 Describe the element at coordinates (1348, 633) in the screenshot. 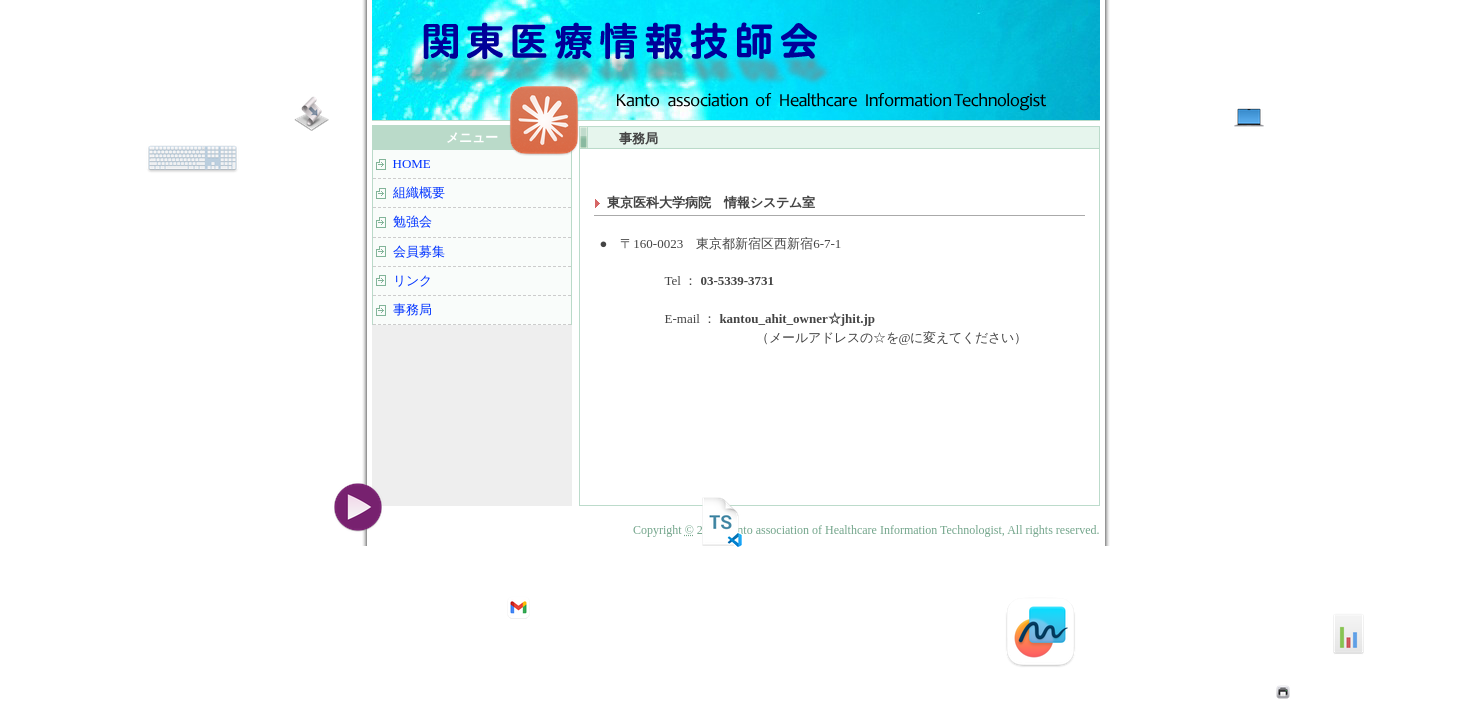

I see `open an opendocument chart template file` at that location.